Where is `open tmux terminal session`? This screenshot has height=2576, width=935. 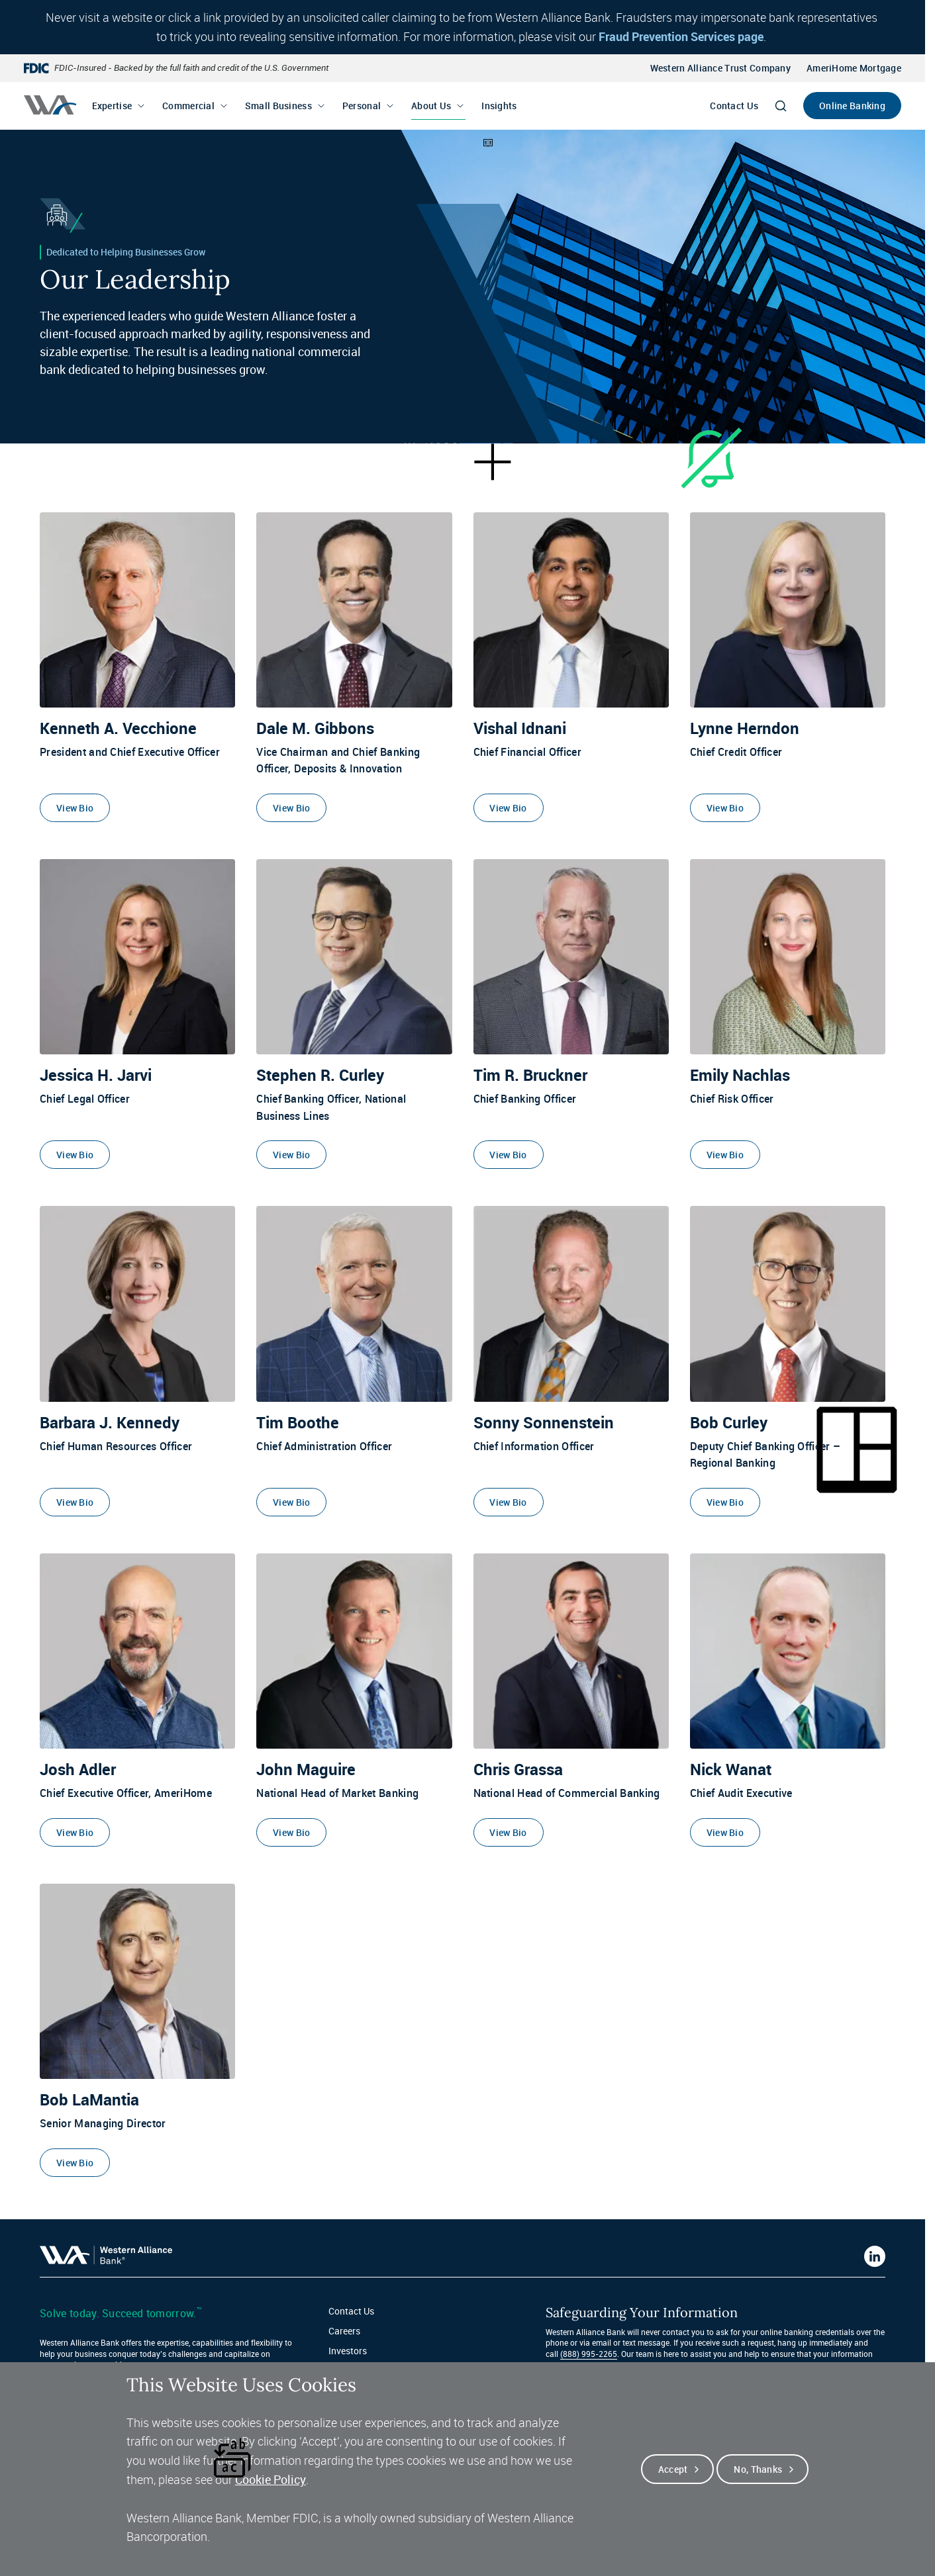 open tmux terminal session is located at coordinates (860, 1449).